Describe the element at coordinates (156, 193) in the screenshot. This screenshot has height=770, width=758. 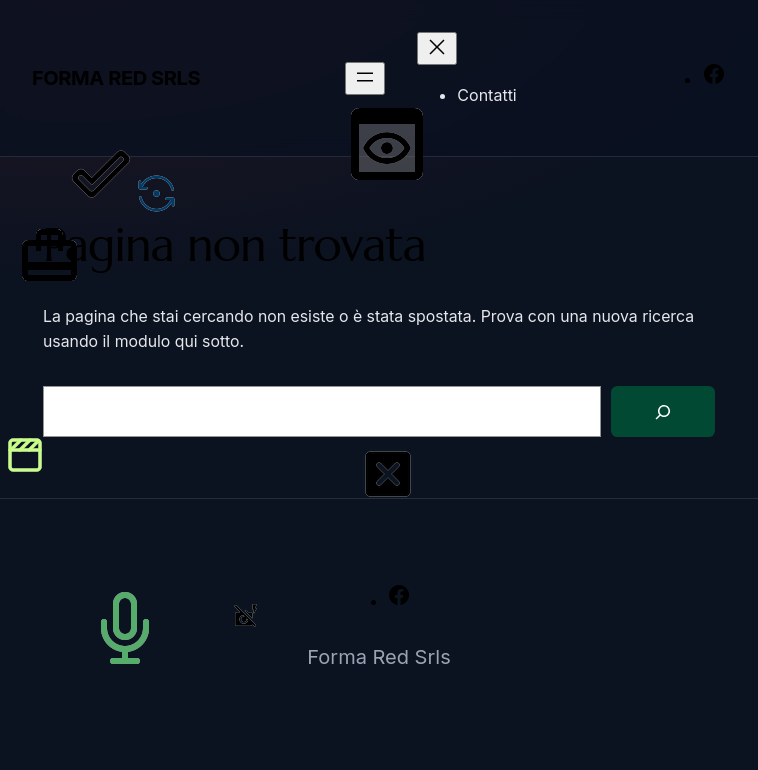
I see `reopen a previously closed issue` at that location.